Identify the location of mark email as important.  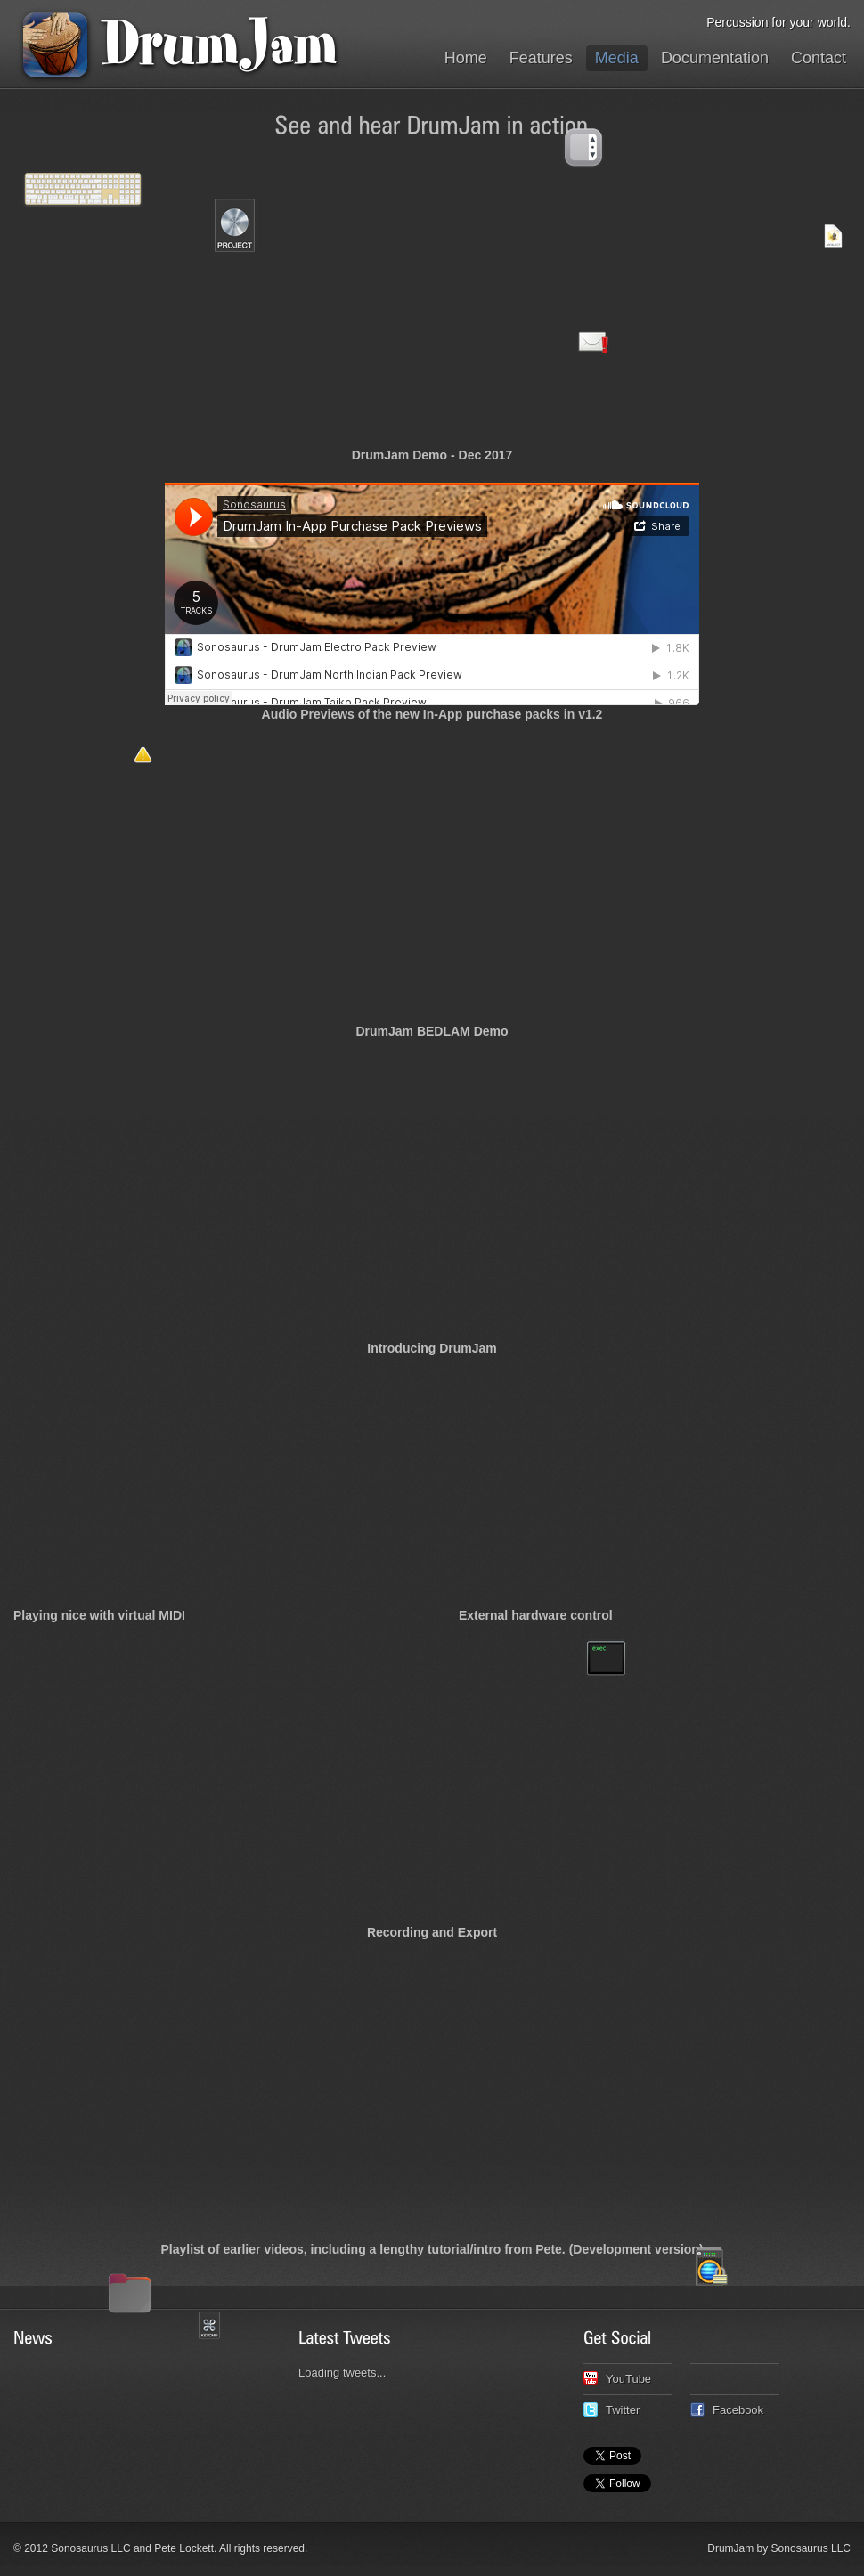
(591, 341).